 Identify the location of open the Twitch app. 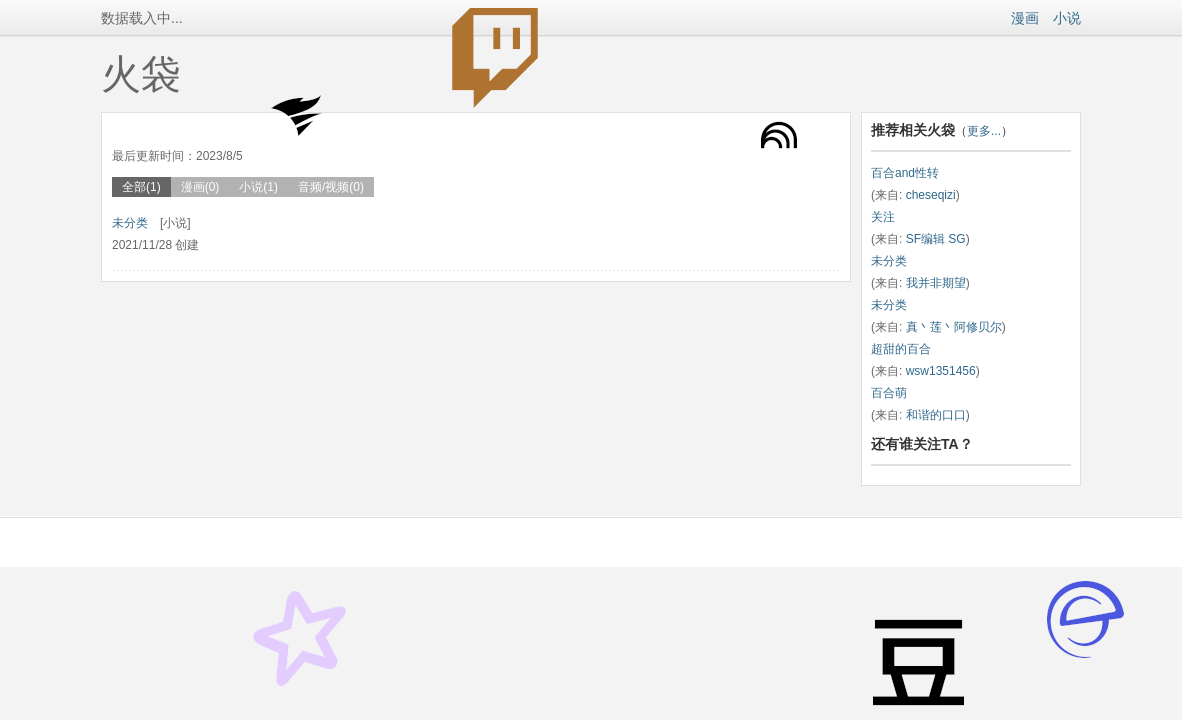
(495, 58).